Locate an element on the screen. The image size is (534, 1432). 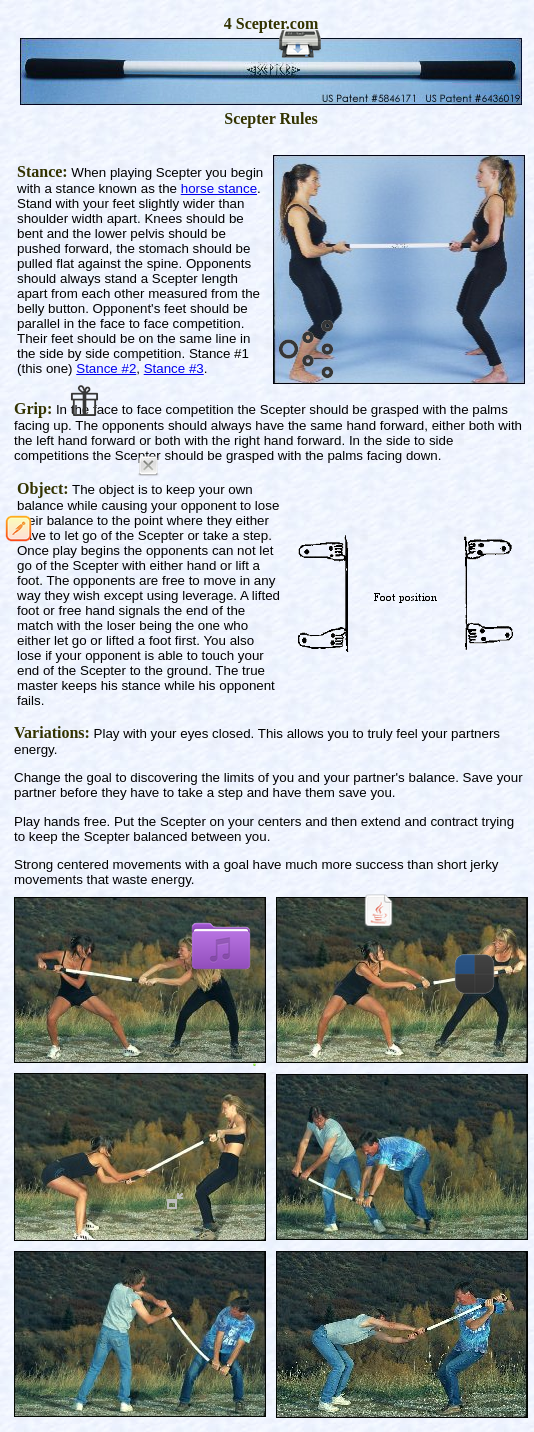
open text-to-speech settings is located at coordinates (239, 1044).